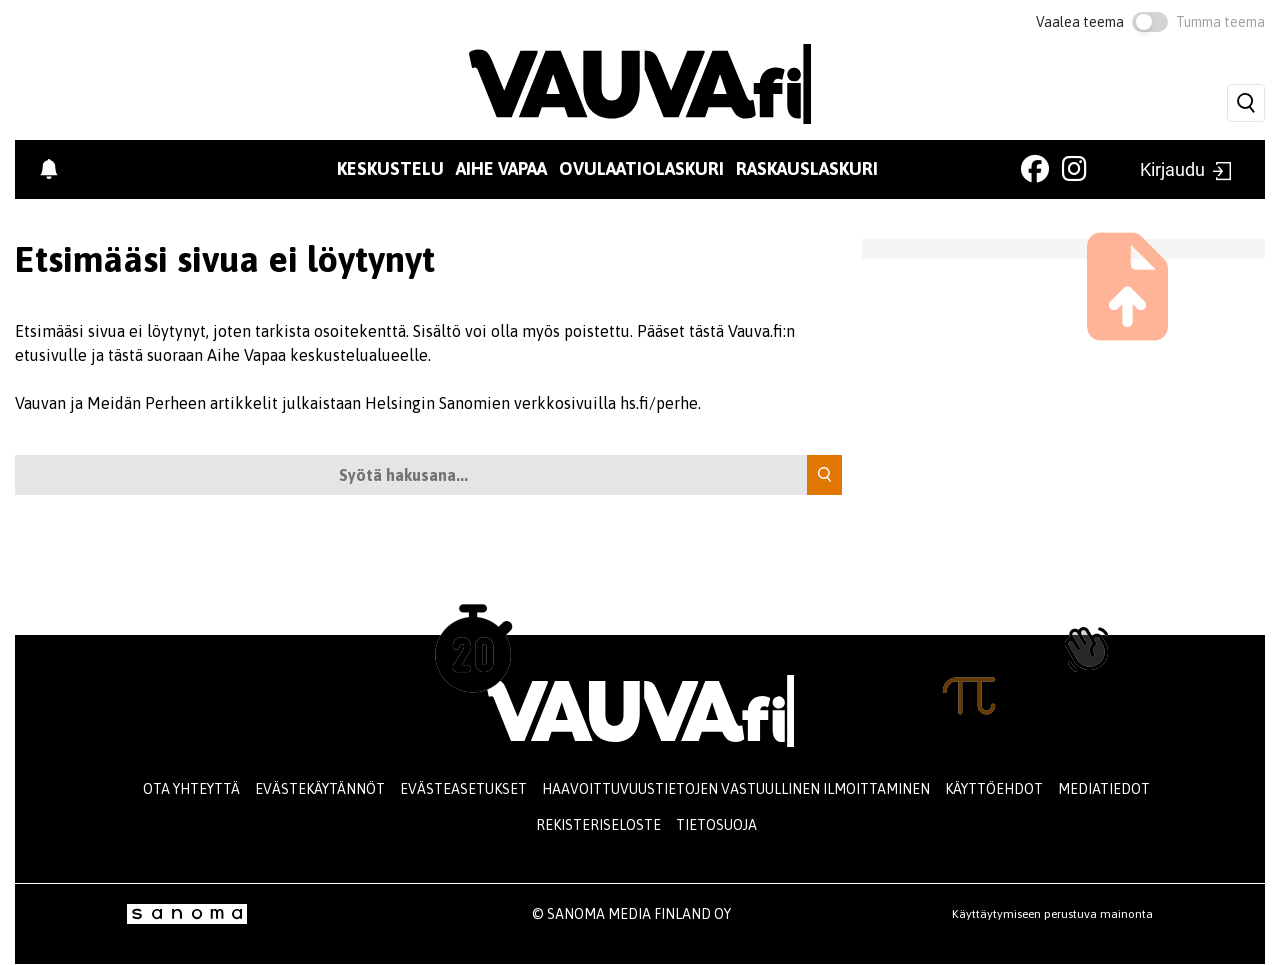  Describe the element at coordinates (473, 649) in the screenshot. I see `set a 20-second timer` at that location.